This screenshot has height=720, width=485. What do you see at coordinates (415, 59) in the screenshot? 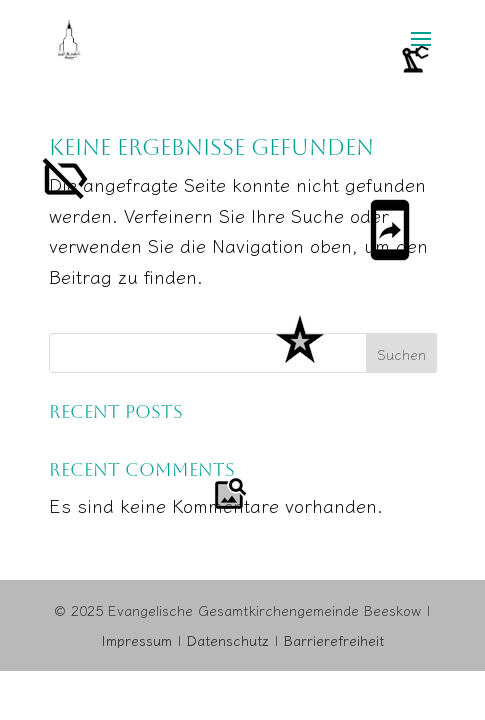
I see `access manufacturing or industrial settings` at bounding box center [415, 59].